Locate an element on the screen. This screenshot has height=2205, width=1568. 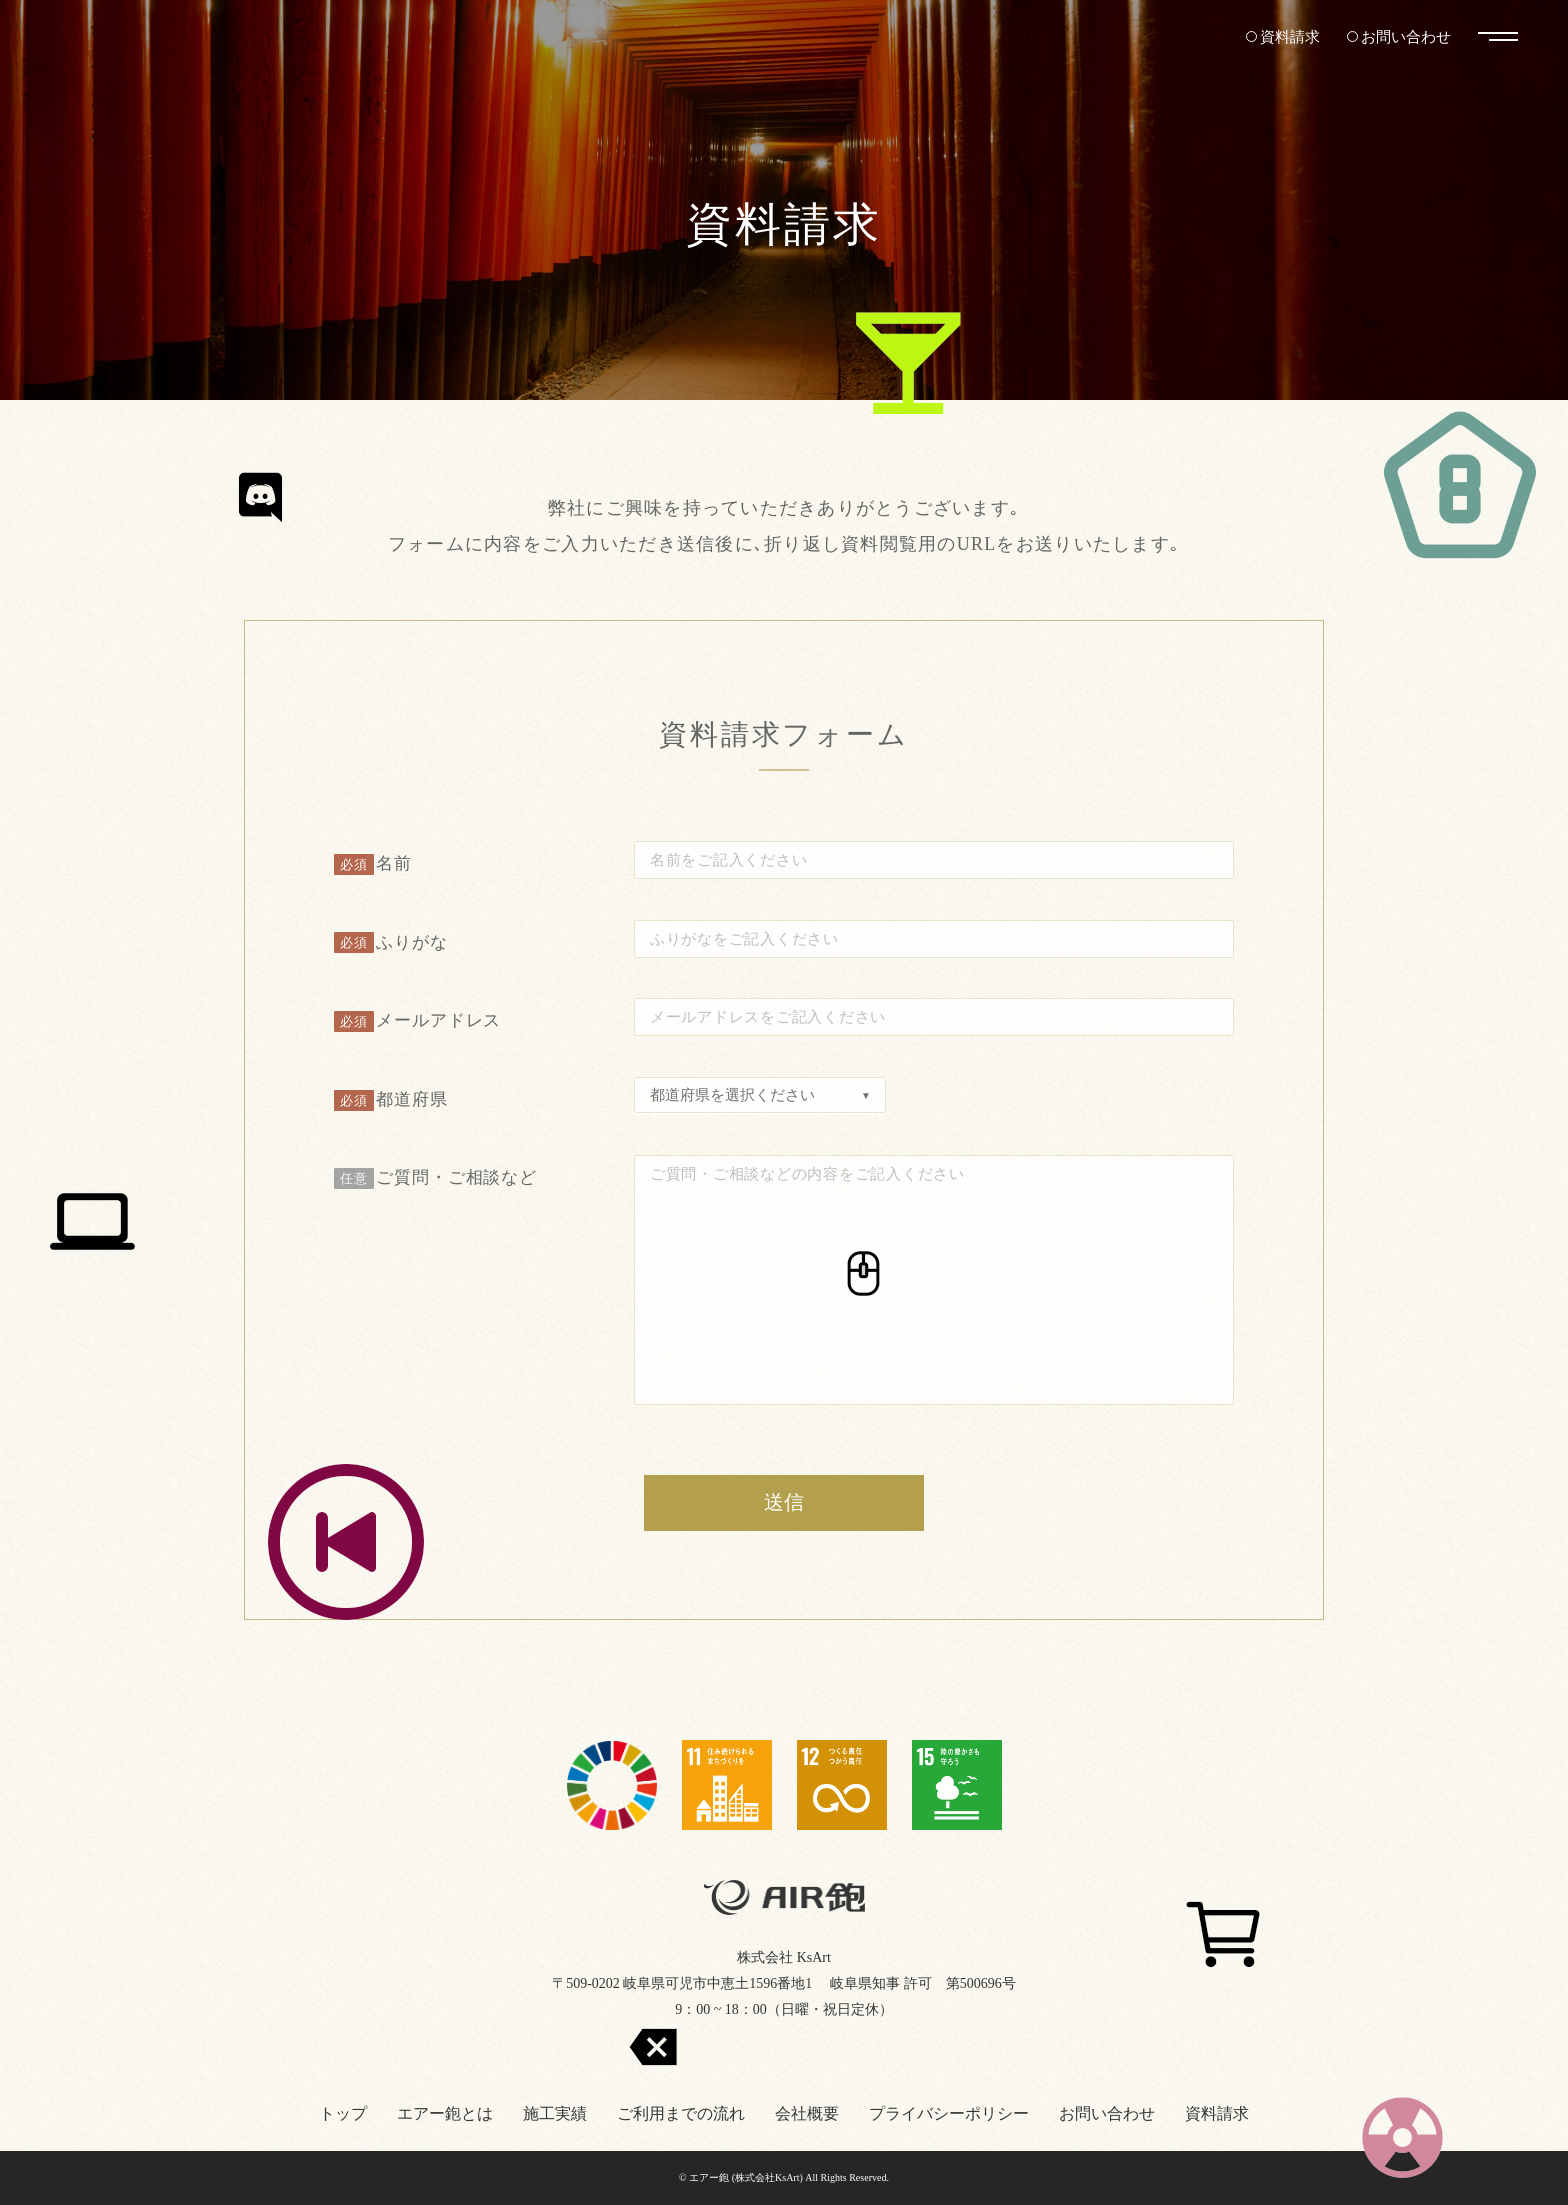
indicates hazardous or radioactive content warning is located at coordinates (1402, 2137).